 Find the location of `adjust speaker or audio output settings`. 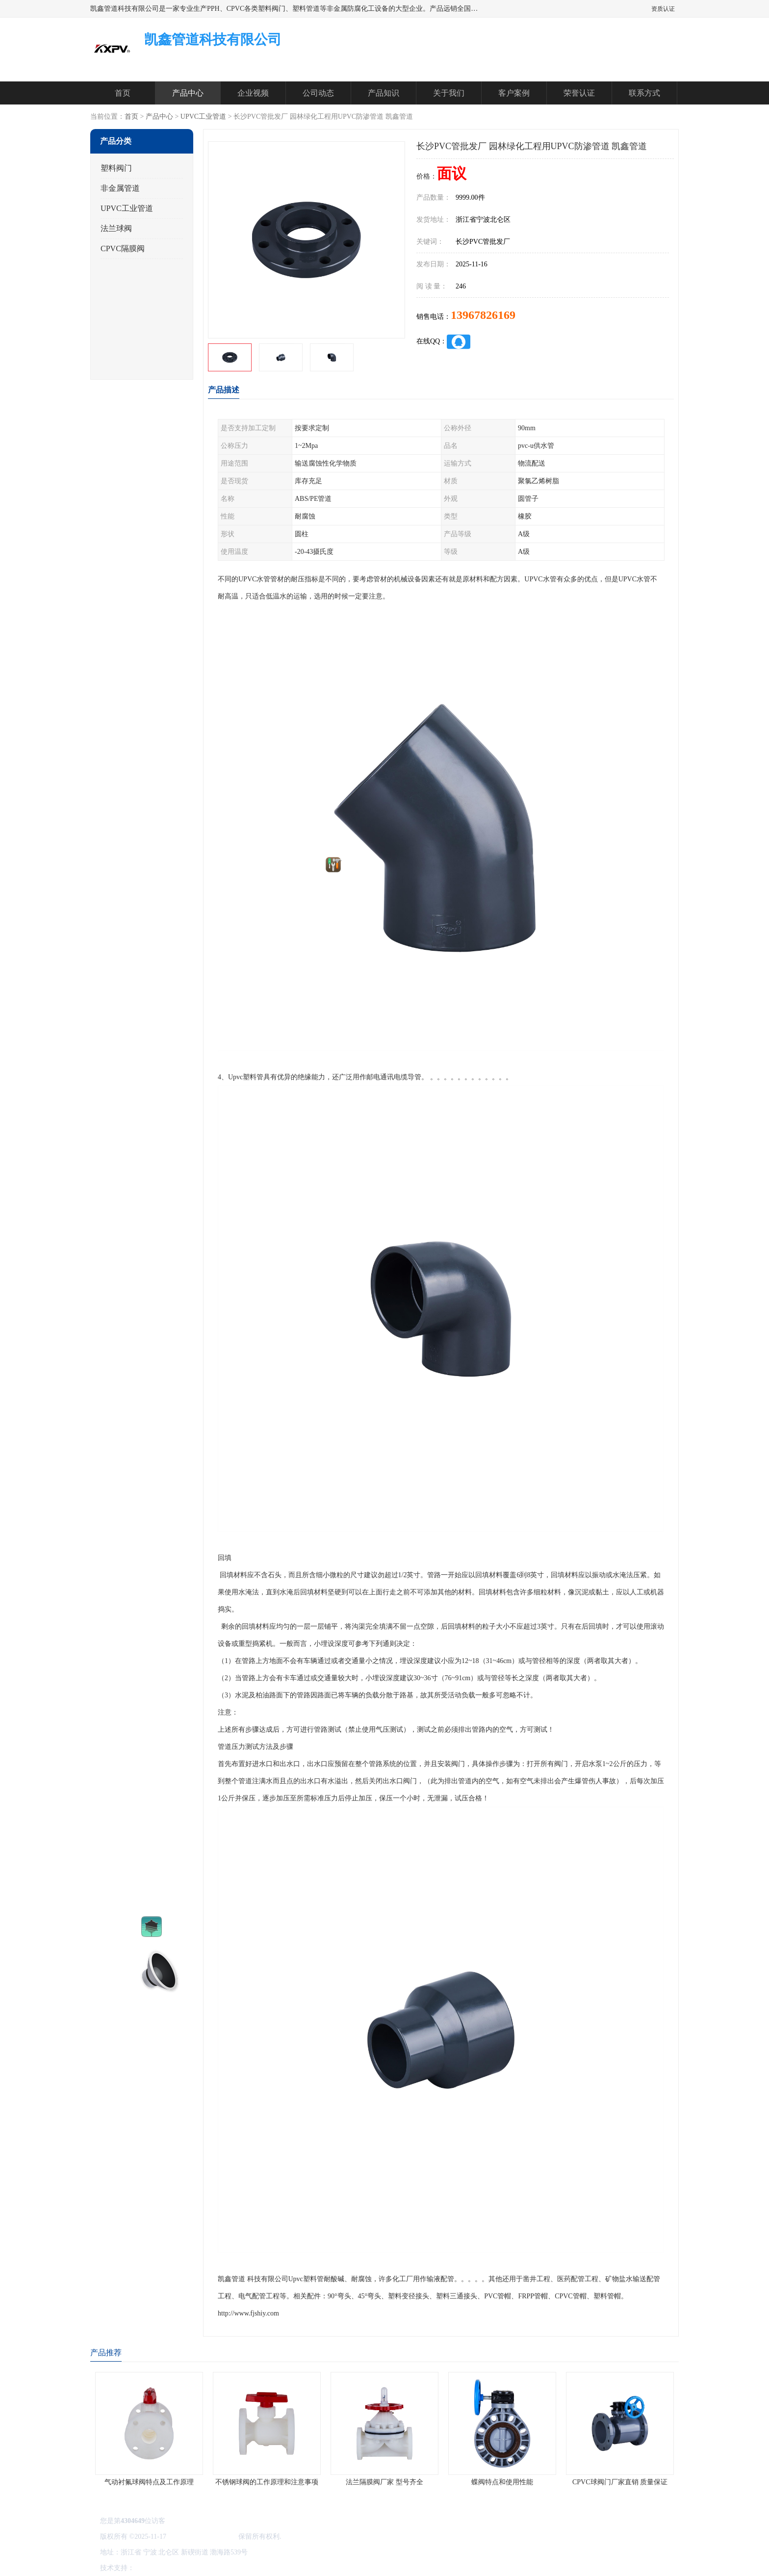

adjust speaker or audio output settings is located at coordinates (160, 1971).